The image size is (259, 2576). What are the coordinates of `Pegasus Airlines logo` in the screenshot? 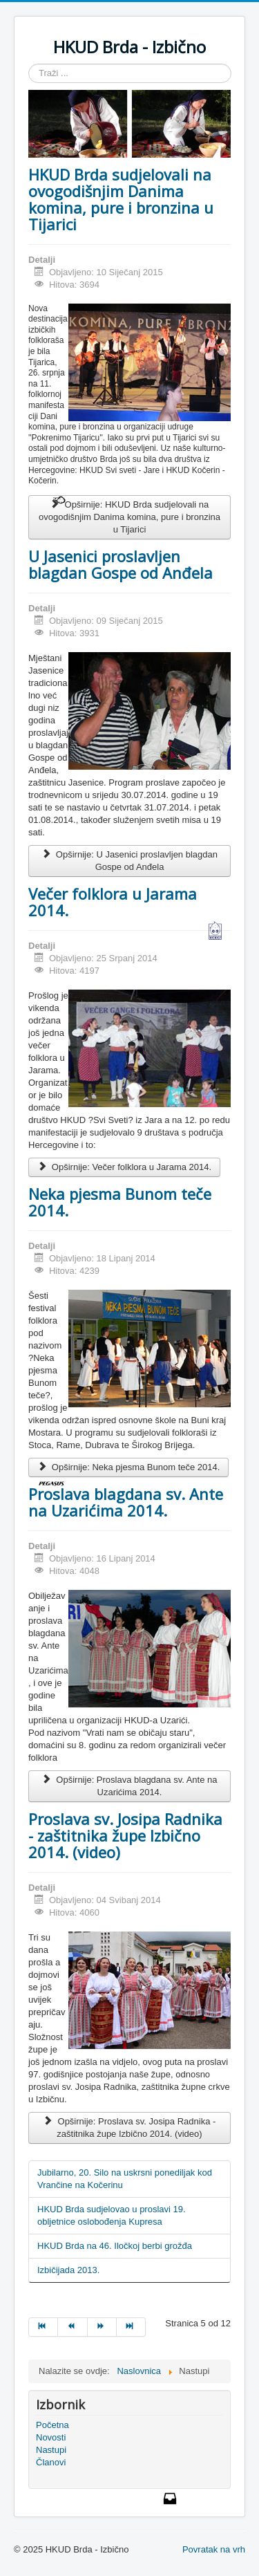 It's located at (51, 1483).